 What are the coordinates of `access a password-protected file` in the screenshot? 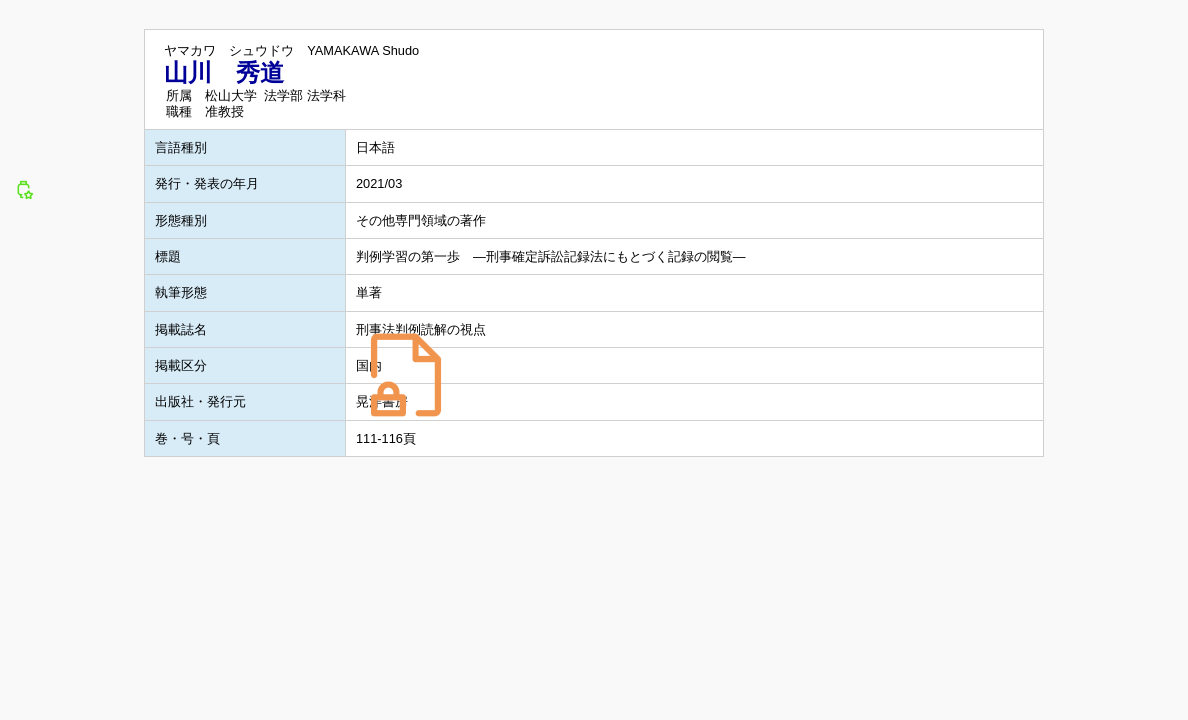 It's located at (406, 375).